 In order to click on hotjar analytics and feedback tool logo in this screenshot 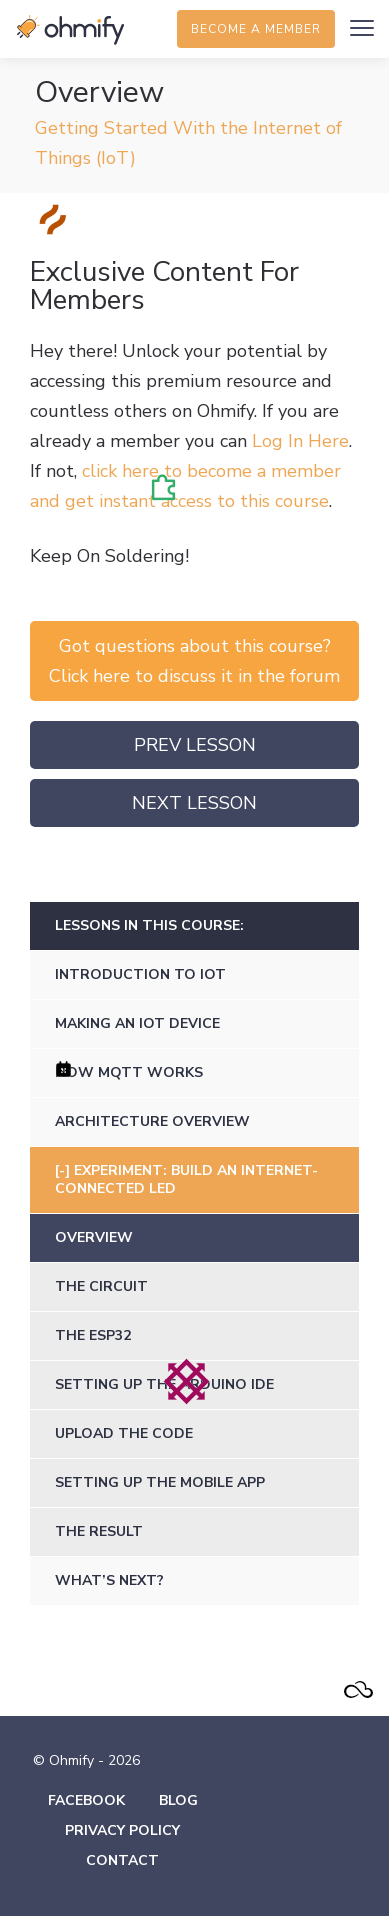, I will do `click(52, 219)`.